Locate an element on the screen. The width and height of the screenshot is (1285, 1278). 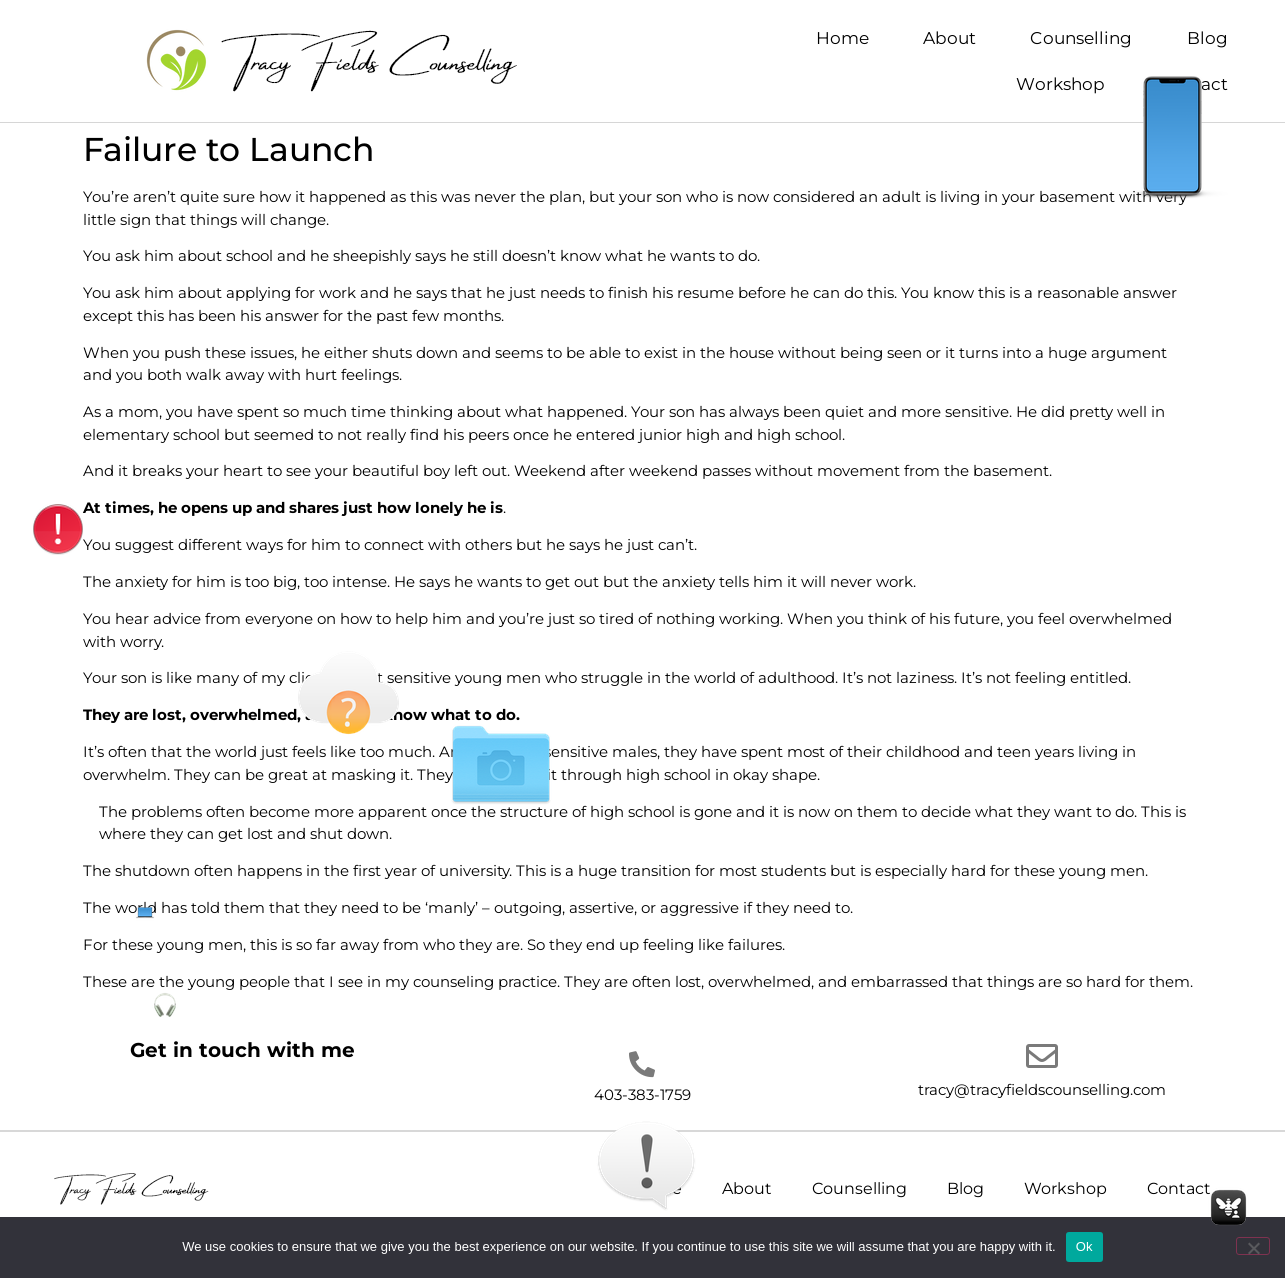
iPhone XS Max device connected to your Mac is located at coordinates (1172, 137).